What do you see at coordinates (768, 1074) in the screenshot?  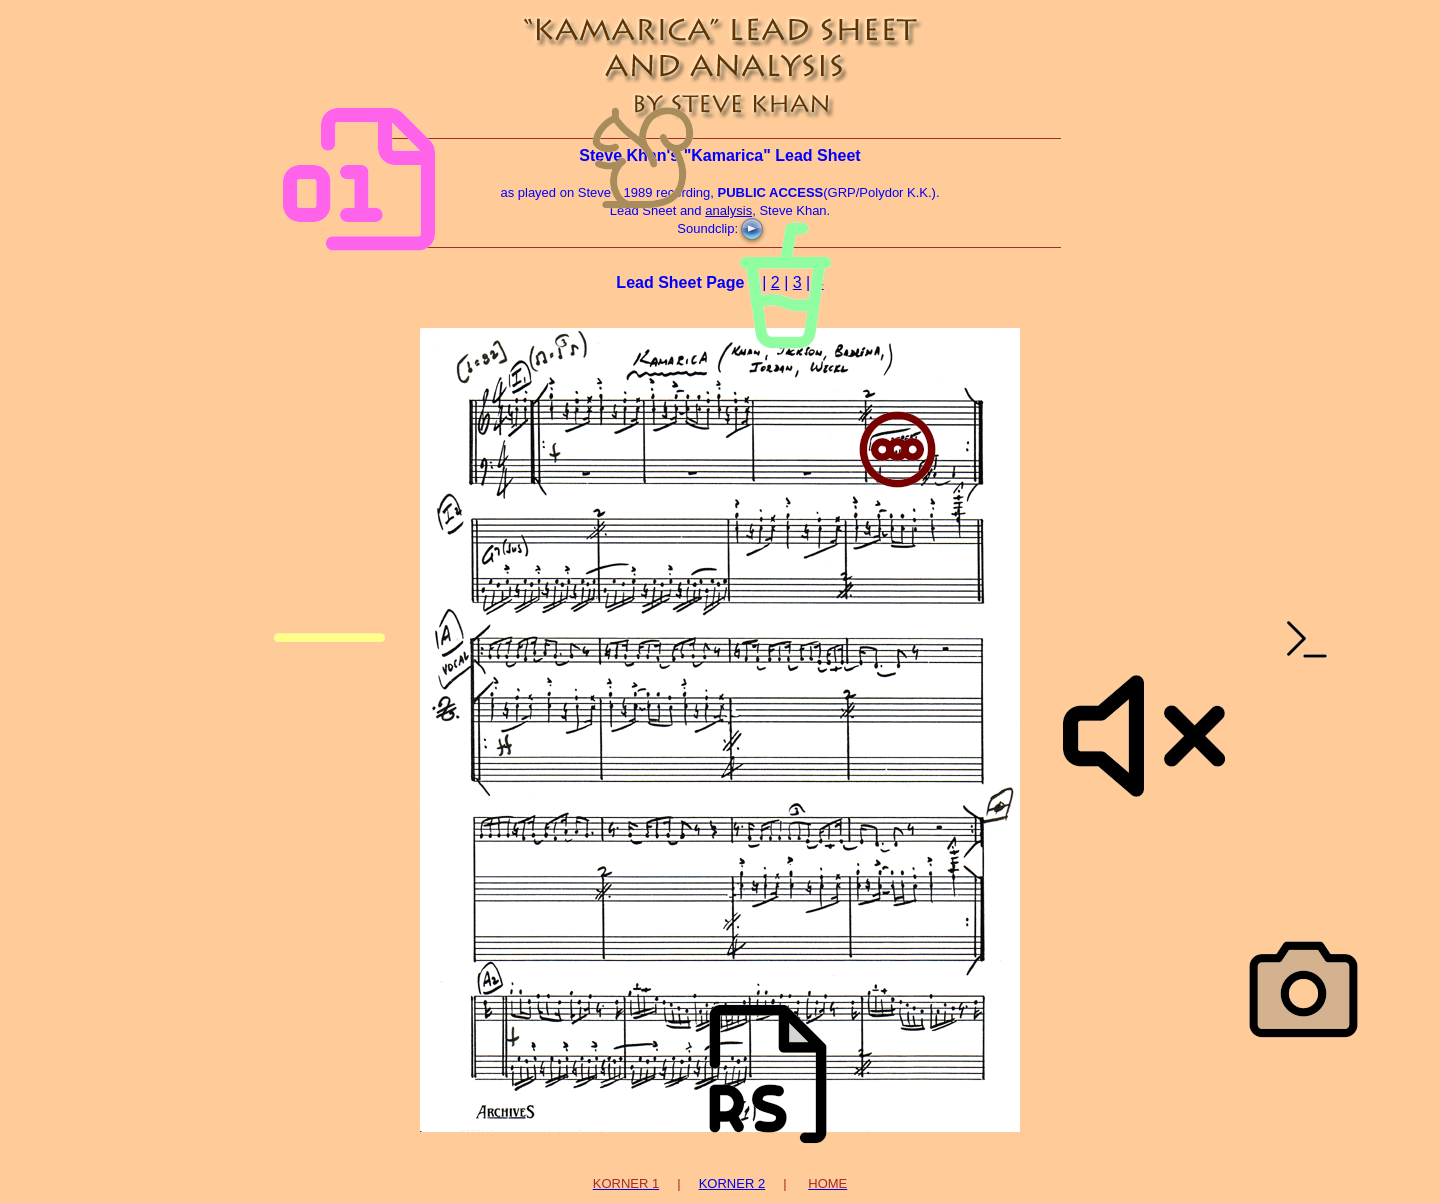 I see `a Rust source code file` at bounding box center [768, 1074].